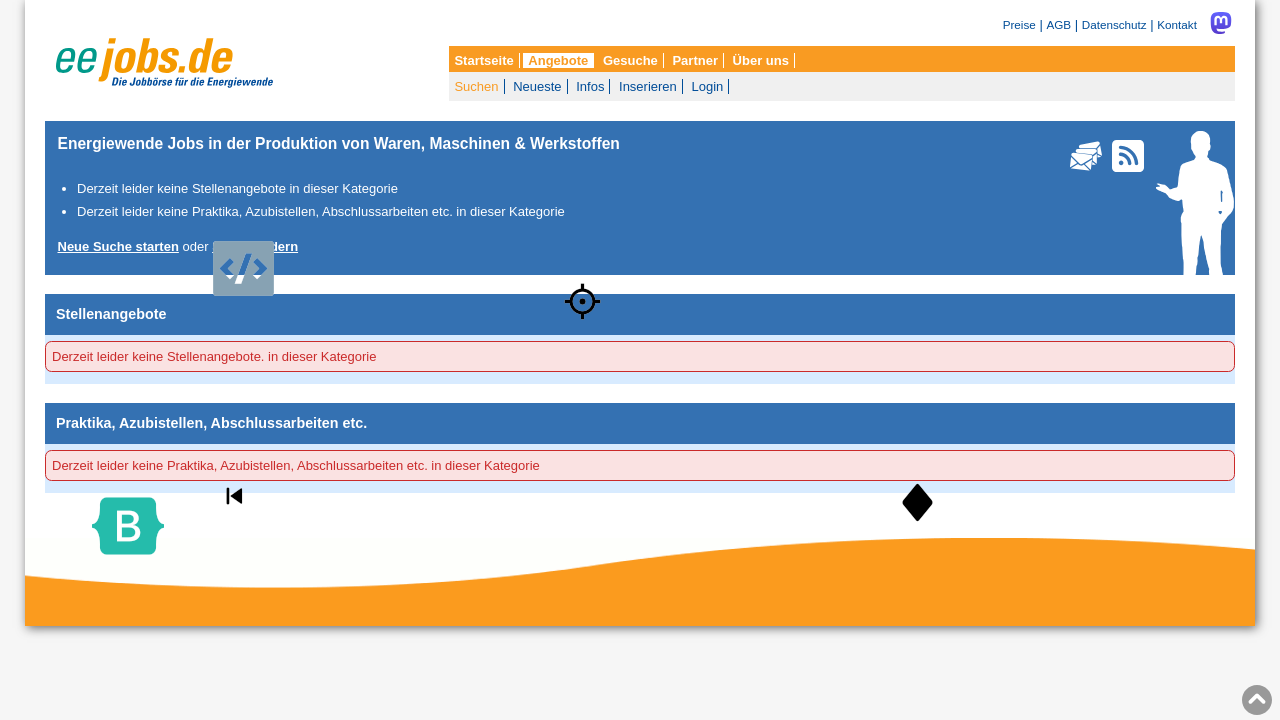 The height and width of the screenshot is (720, 1280). Describe the element at coordinates (917, 502) in the screenshot. I see `diamond suit symbol for card games` at that location.